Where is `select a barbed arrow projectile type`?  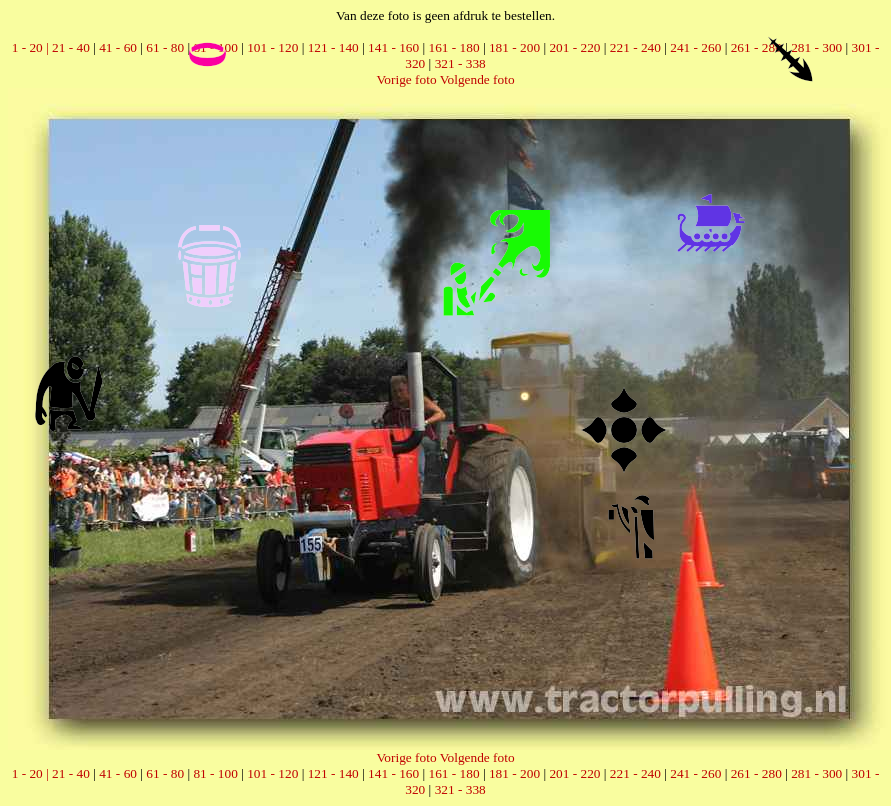 select a barbed arrow projectile type is located at coordinates (790, 59).